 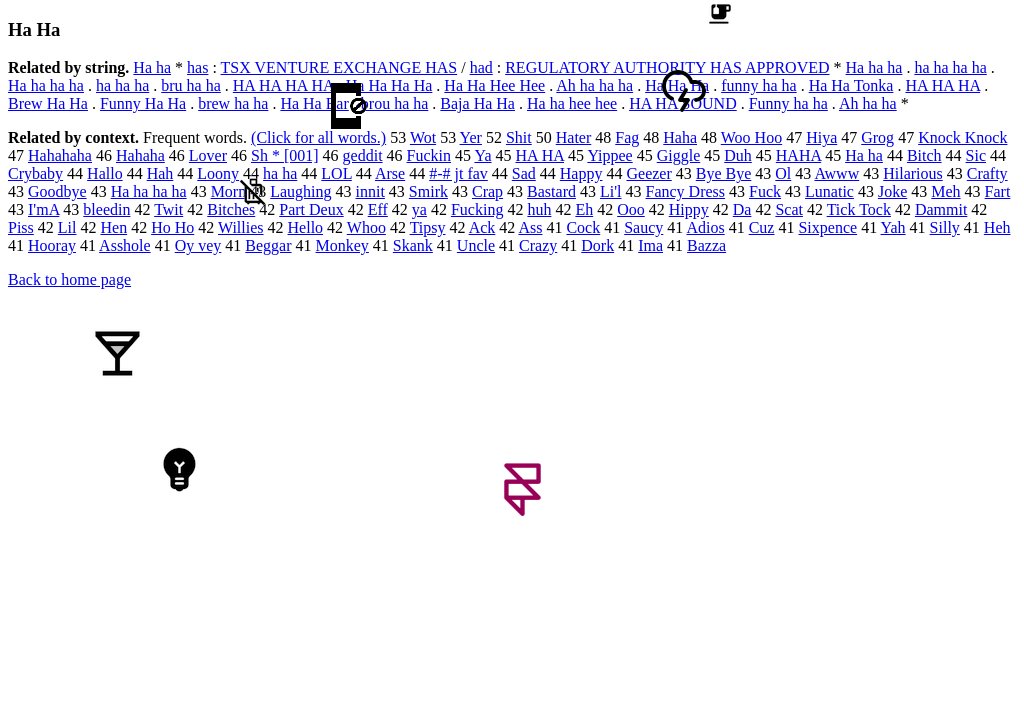 I want to click on access tips or ideas, so click(x=179, y=468).